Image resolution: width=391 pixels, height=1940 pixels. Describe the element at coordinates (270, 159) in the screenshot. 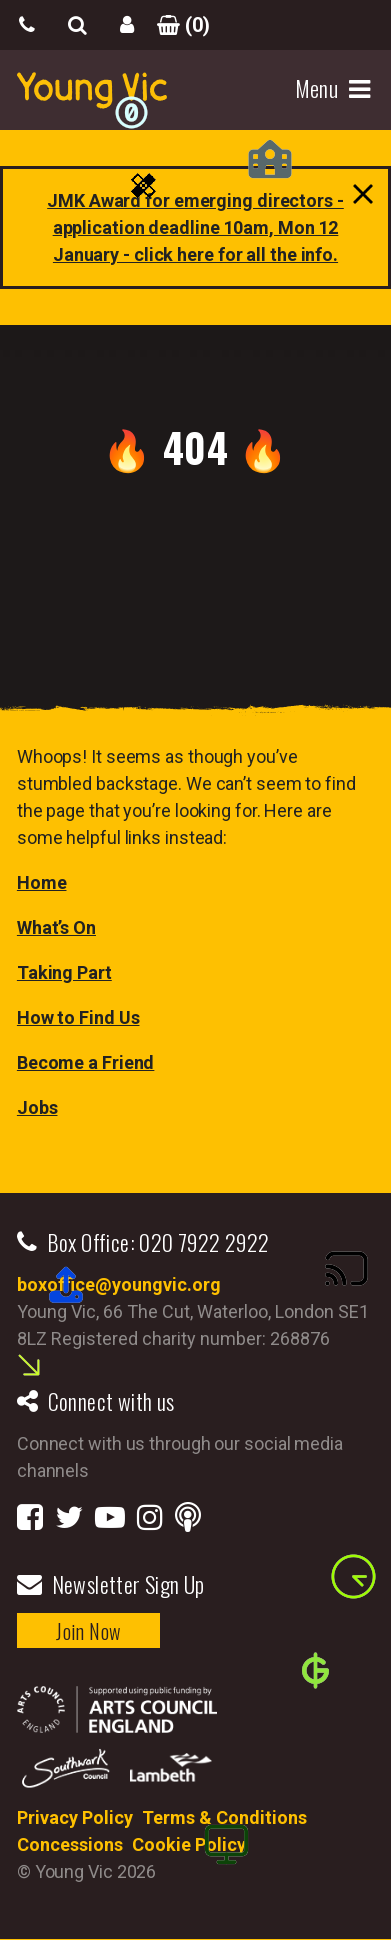

I see `access school or education-related features` at that location.